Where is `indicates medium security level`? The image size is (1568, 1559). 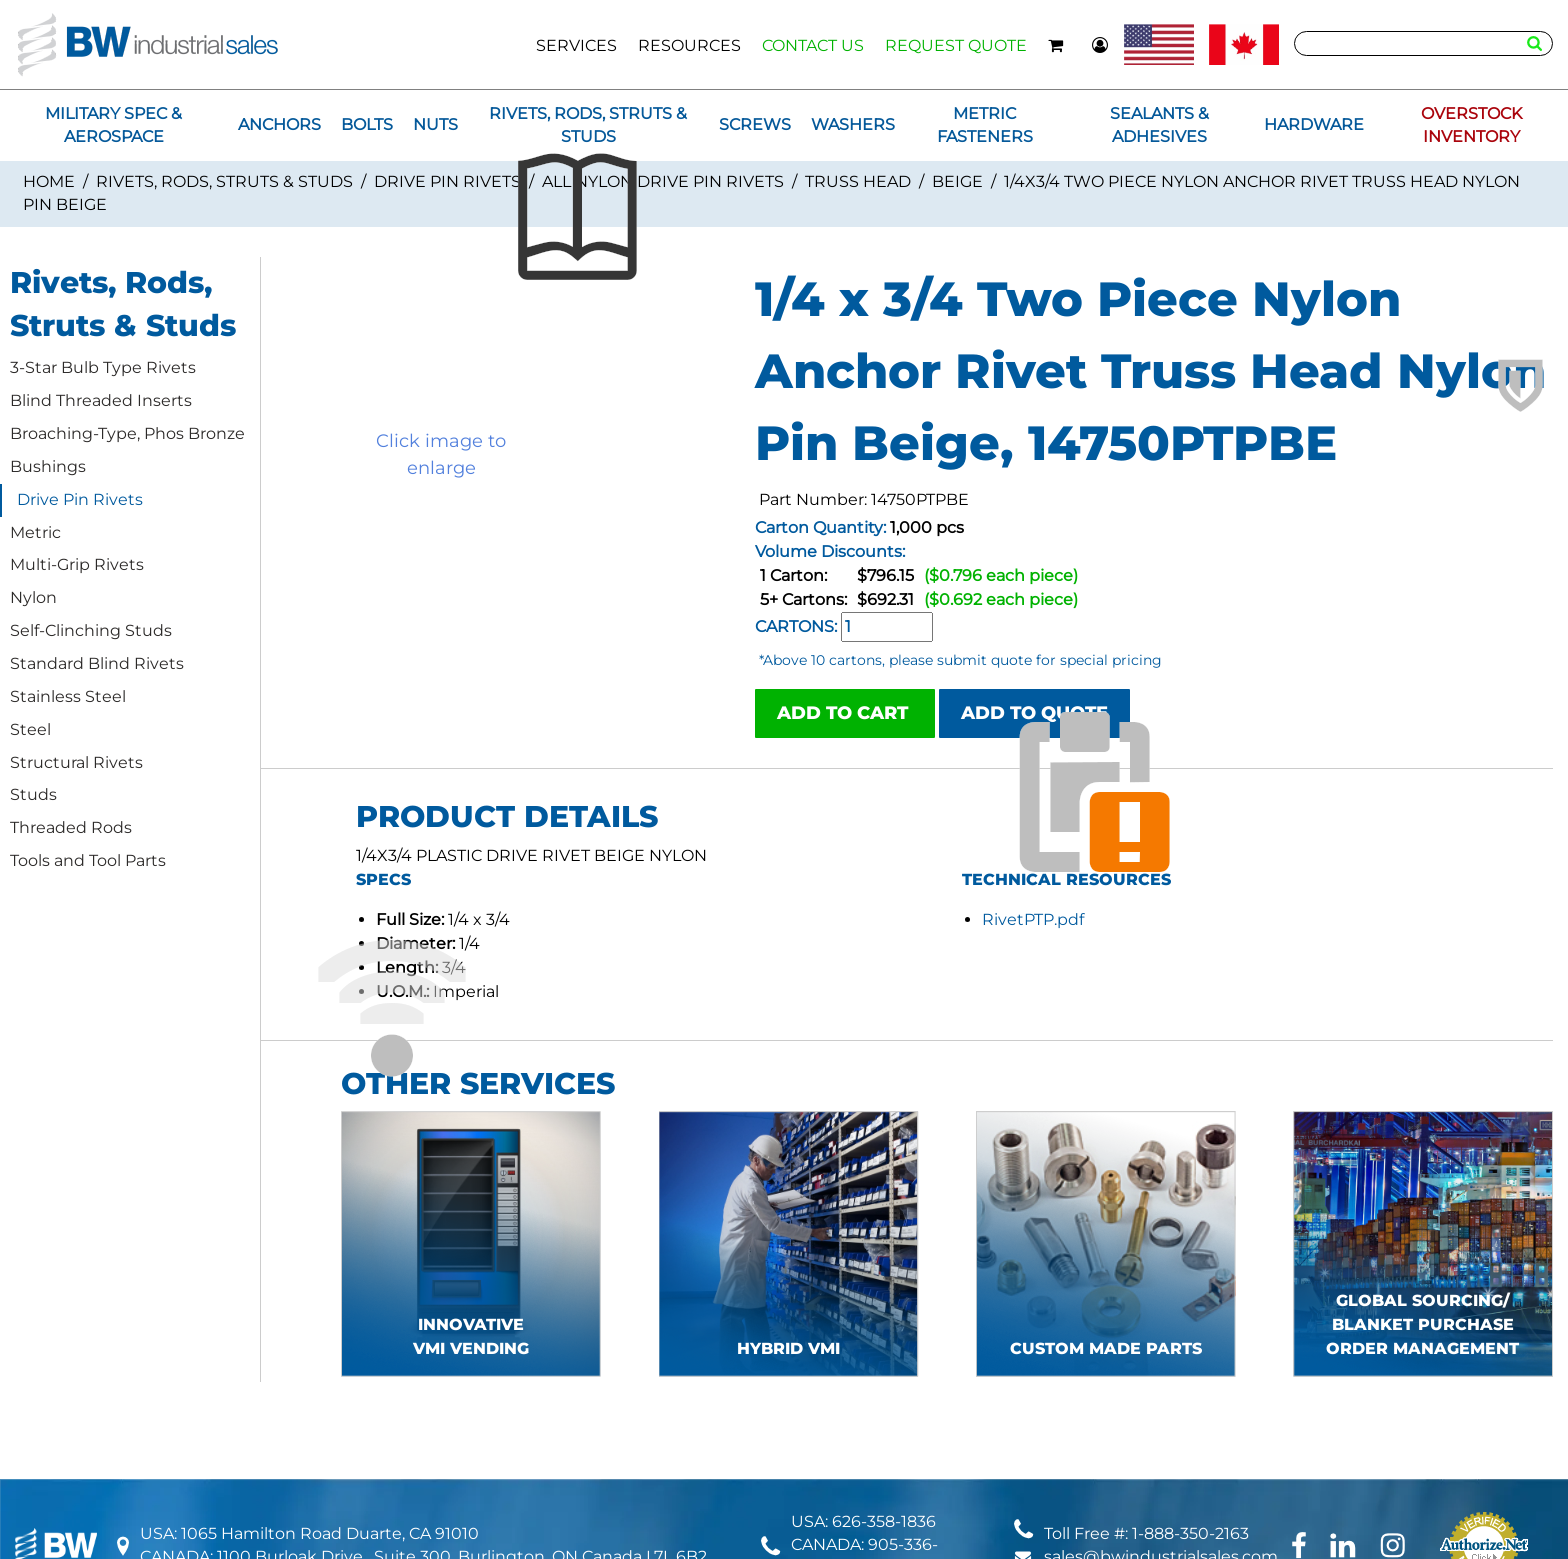
indicates medium security level is located at coordinates (1520, 385).